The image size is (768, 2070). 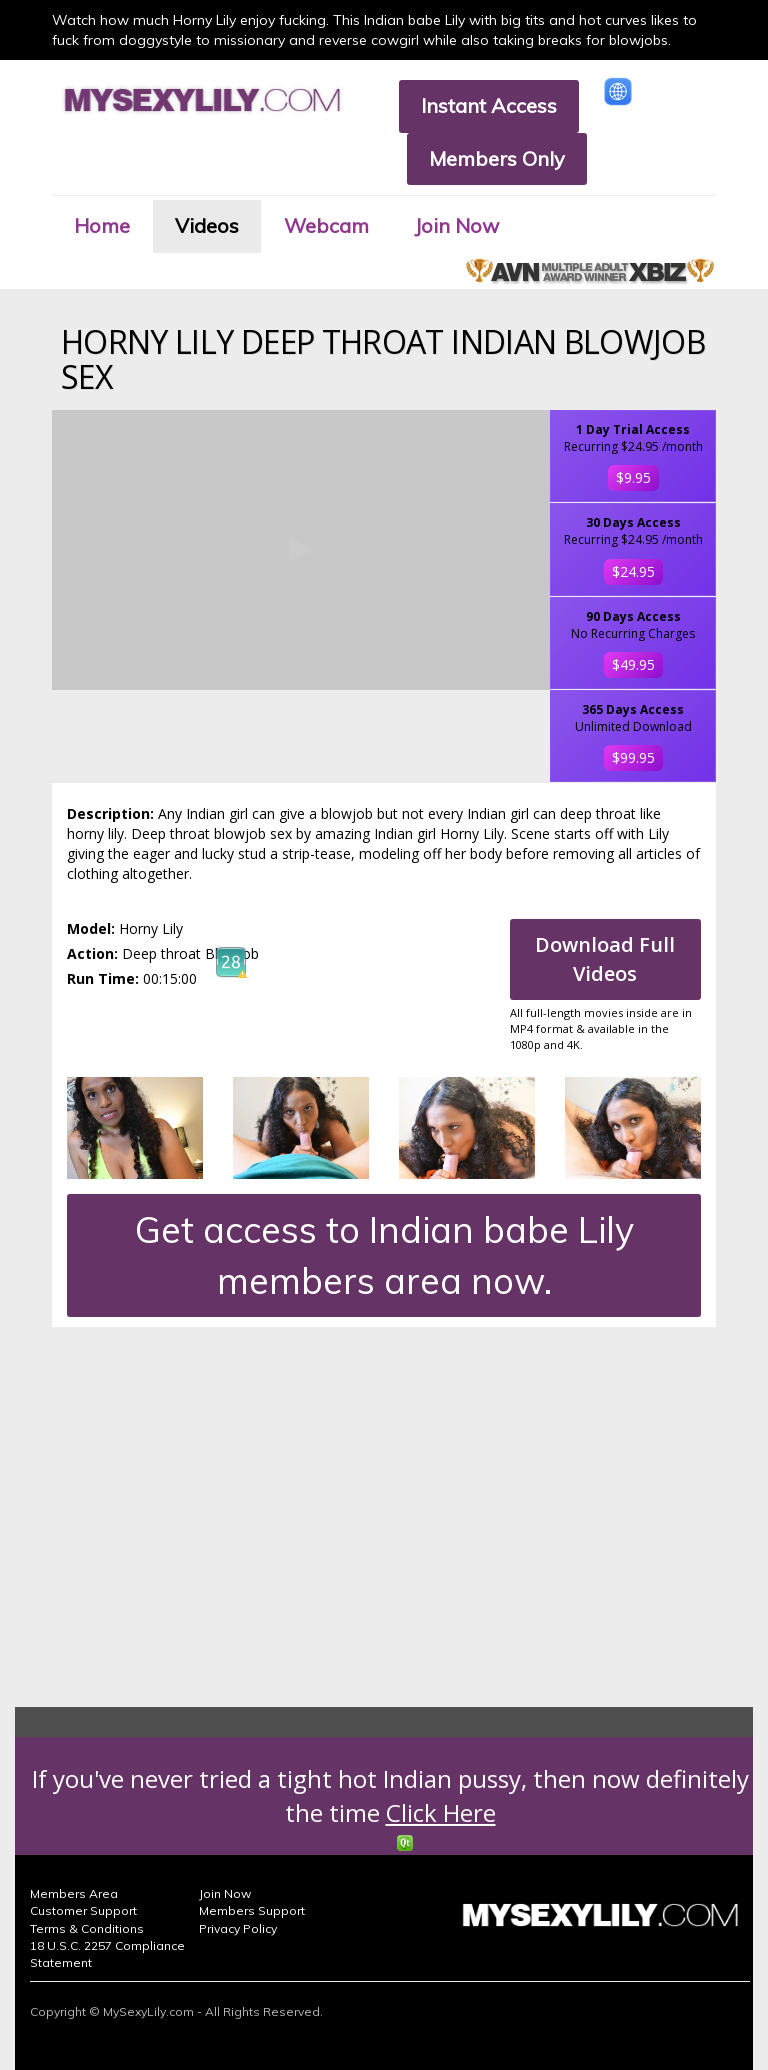 I want to click on open language & region settings, so click(x=618, y=92).